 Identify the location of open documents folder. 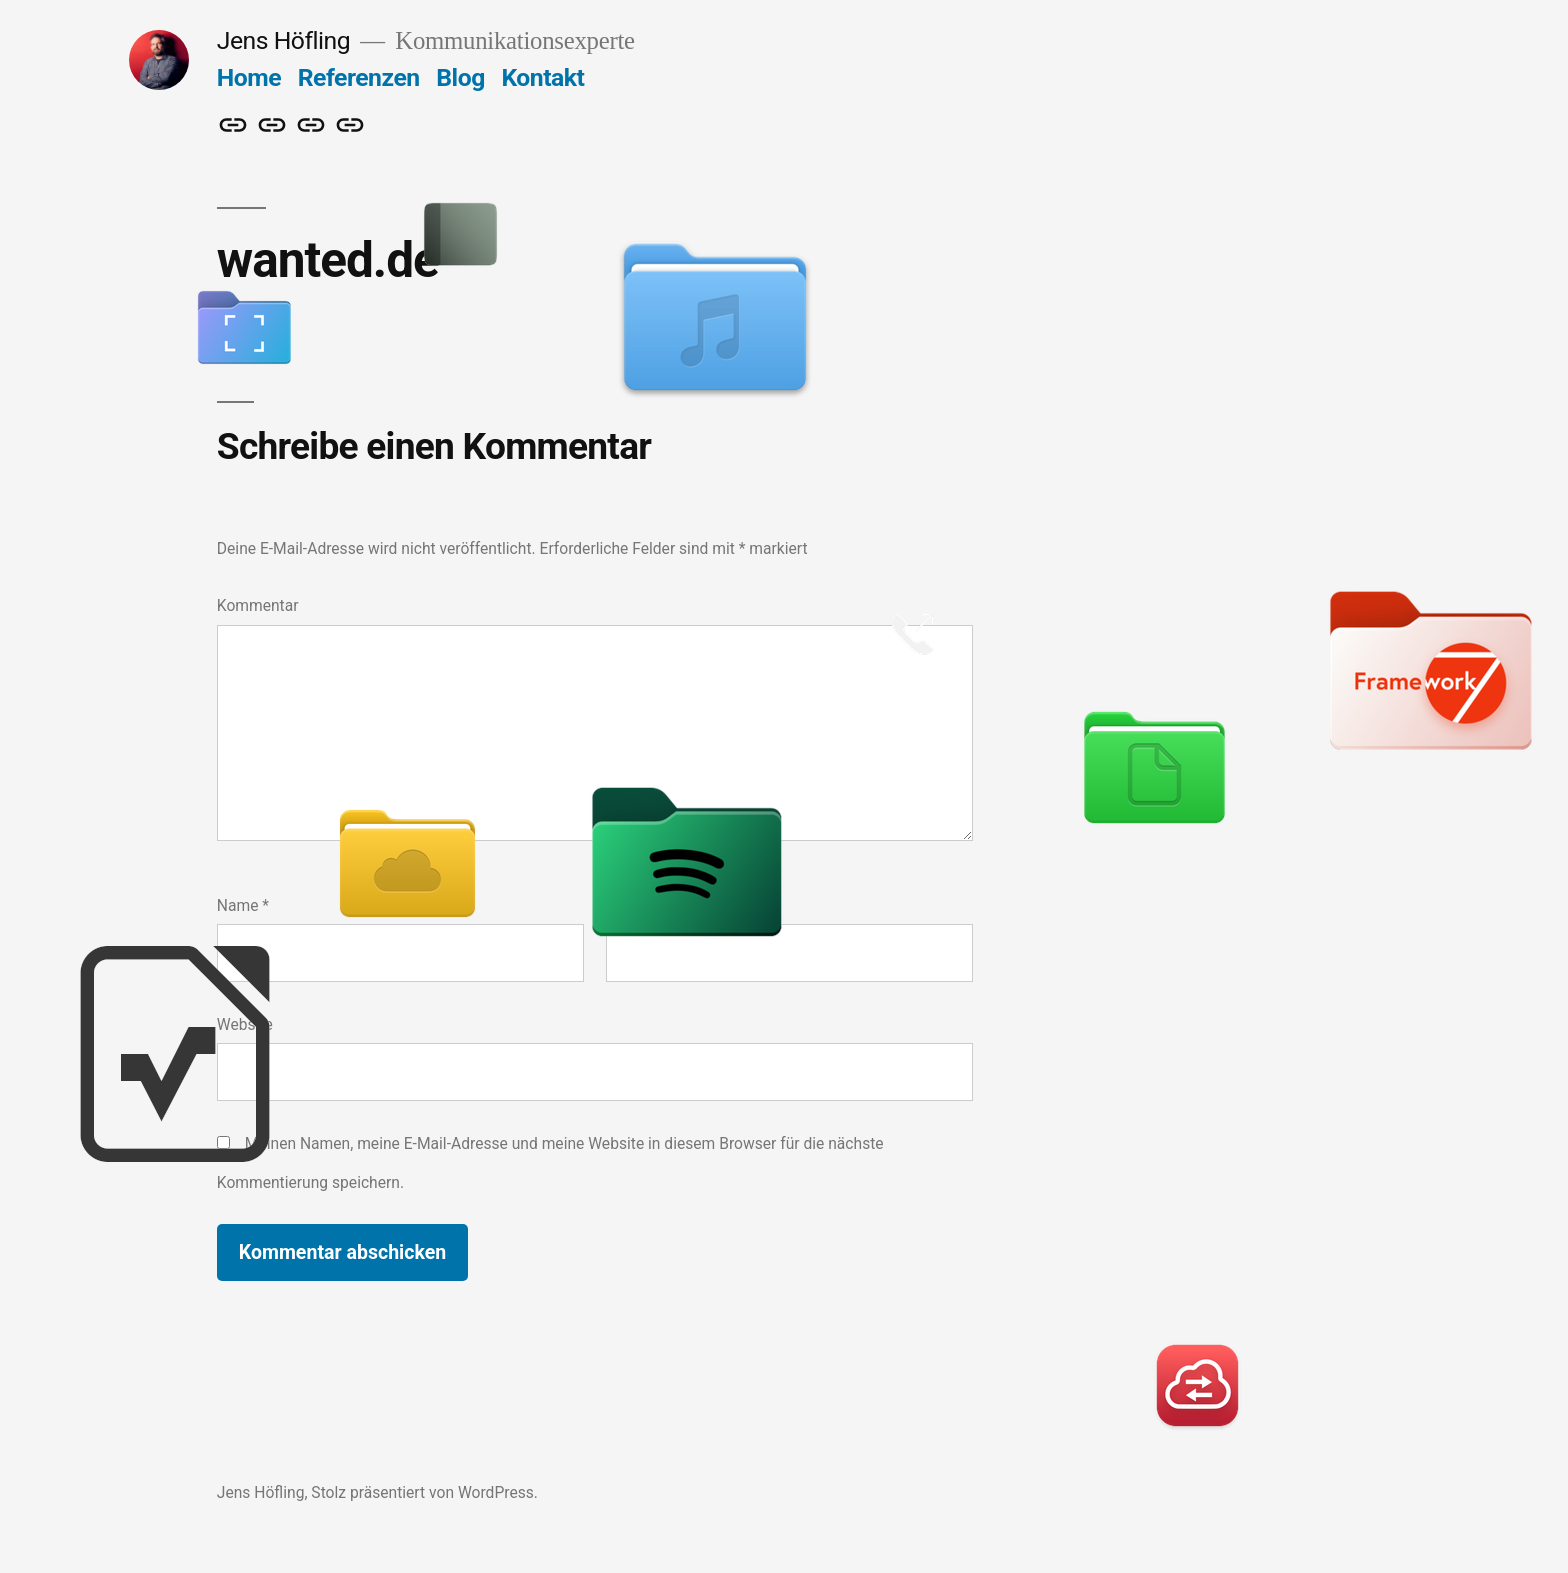
(1154, 767).